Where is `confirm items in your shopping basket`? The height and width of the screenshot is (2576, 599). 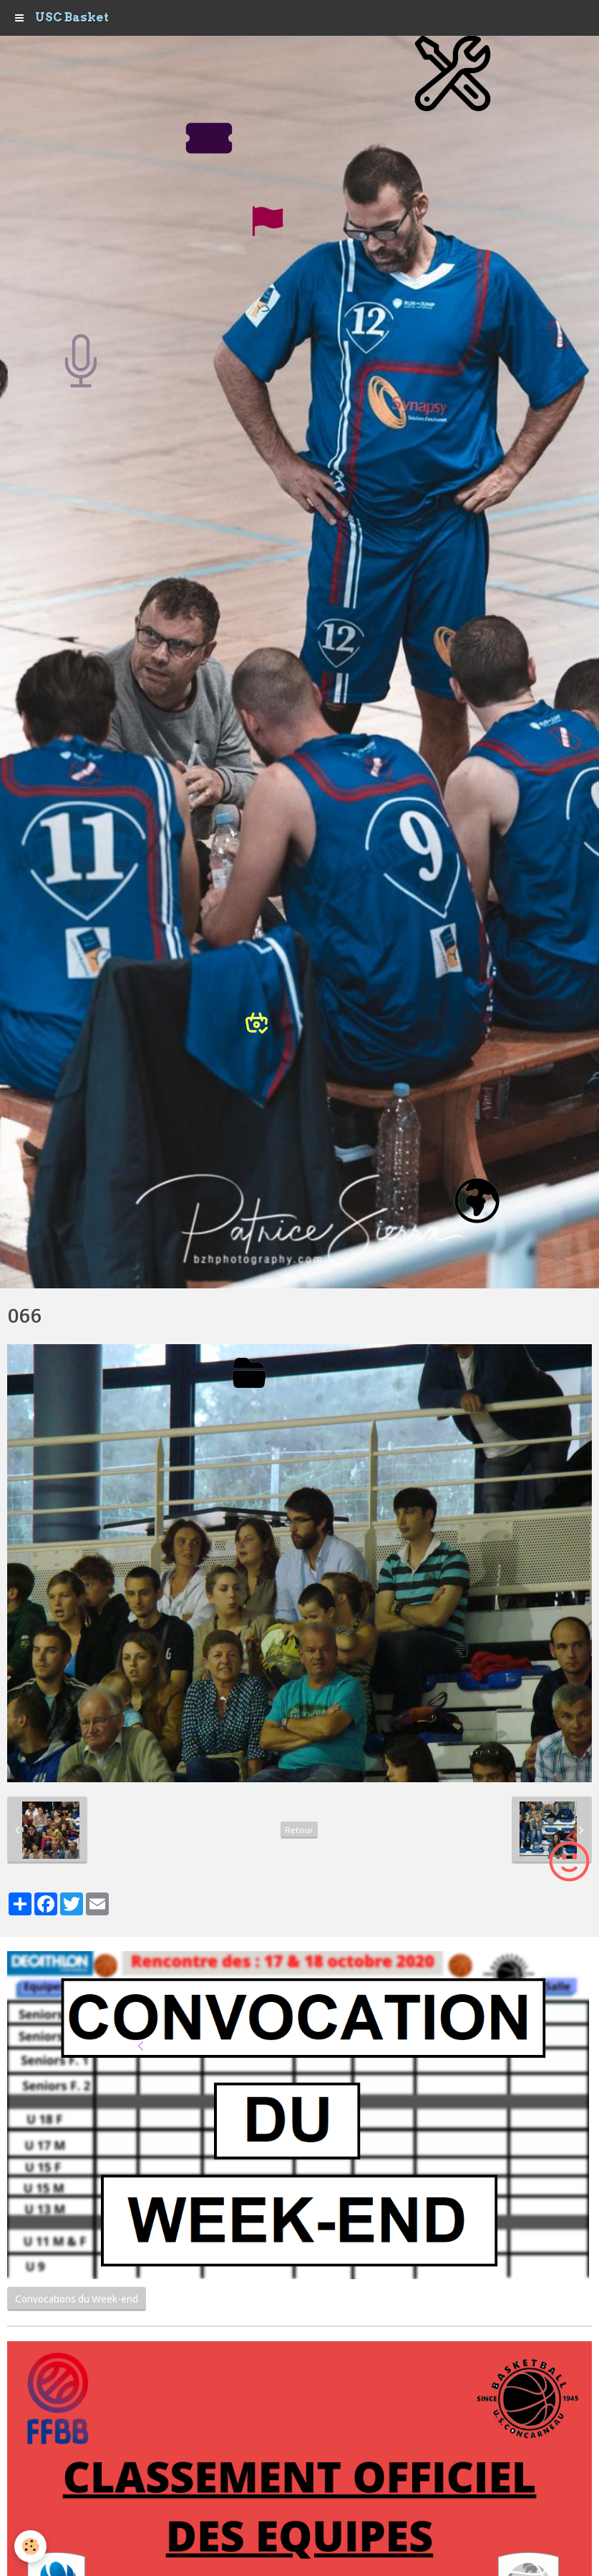
confirm items in your shopping basket is located at coordinates (256, 1022).